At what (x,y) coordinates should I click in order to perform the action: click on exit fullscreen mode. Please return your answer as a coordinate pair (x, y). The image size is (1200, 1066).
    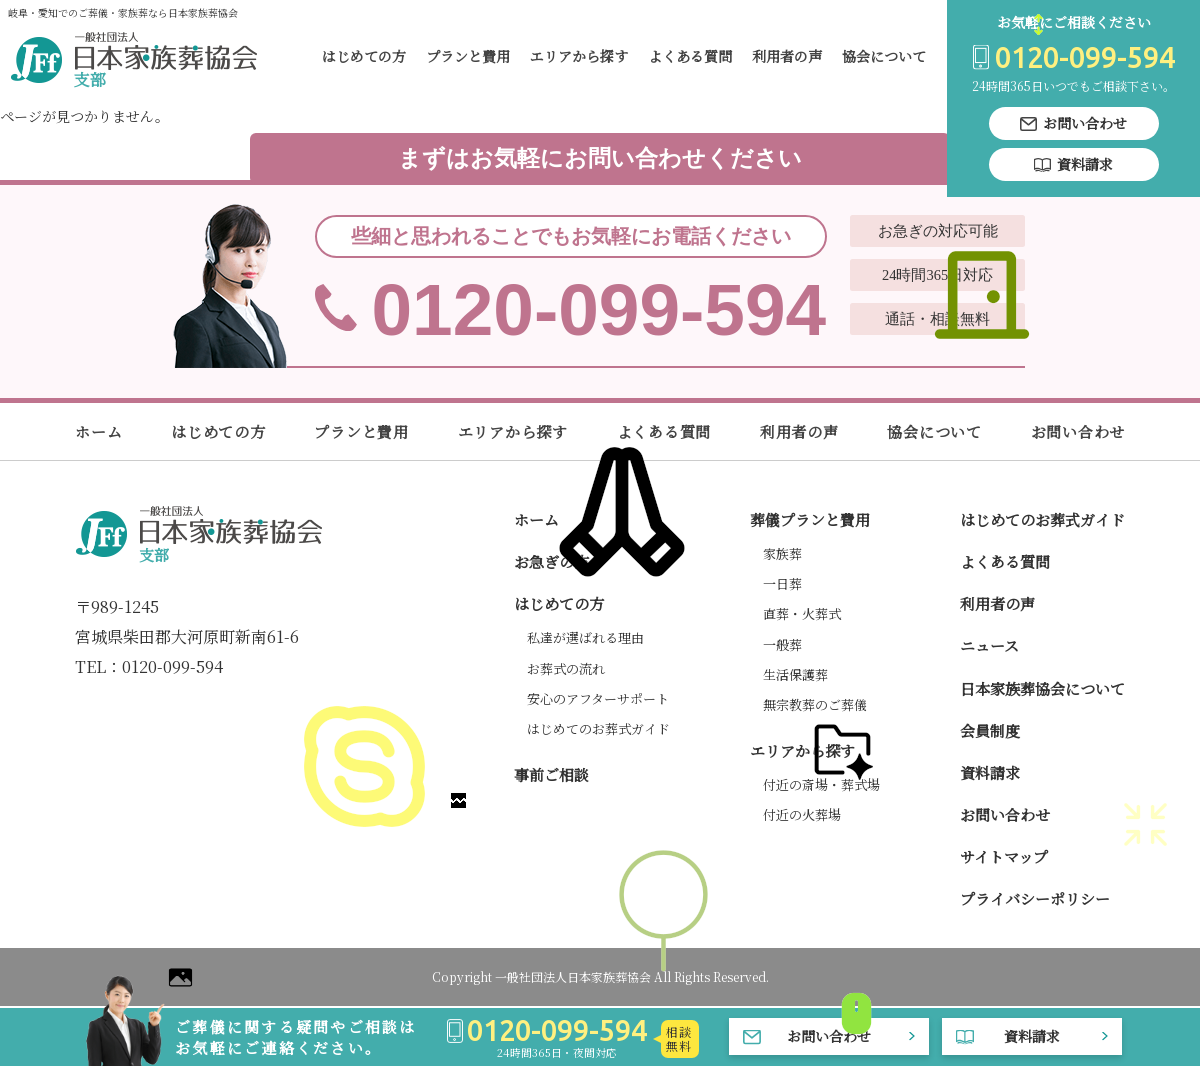
    Looking at the image, I should click on (1145, 824).